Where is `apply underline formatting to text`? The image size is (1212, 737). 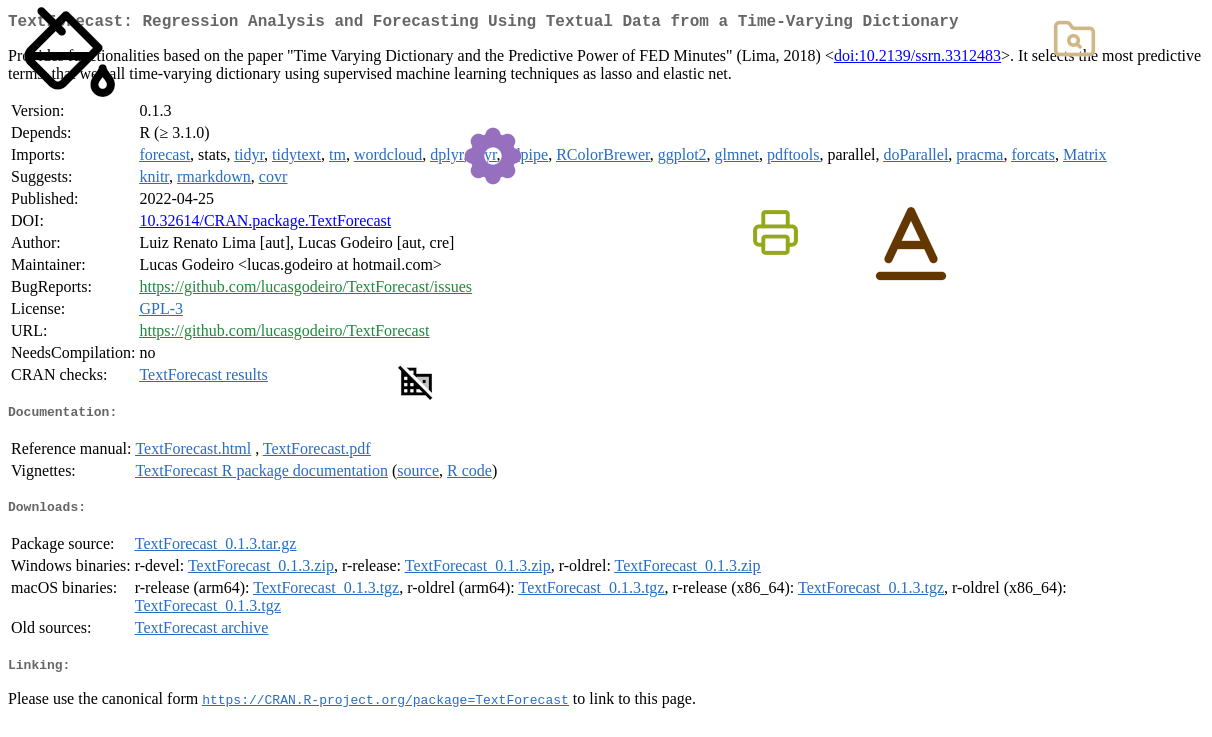 apply underline formatting to text is located at coordinates (911, 245).